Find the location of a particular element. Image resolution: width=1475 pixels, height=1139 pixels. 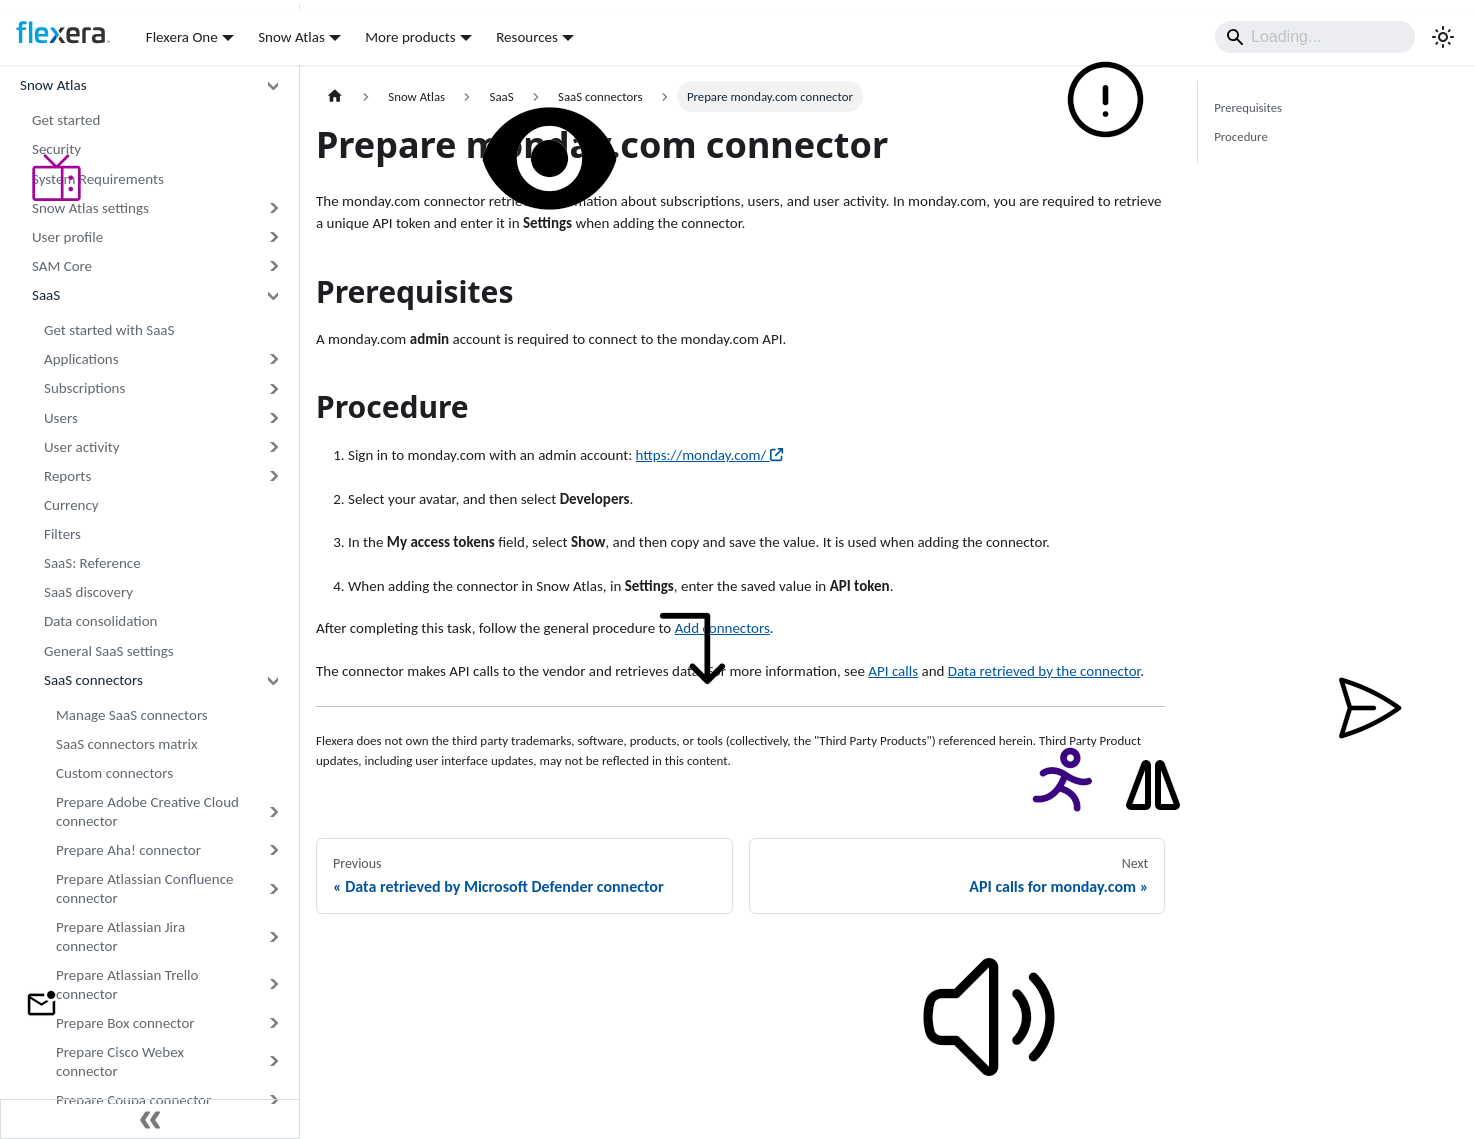

start a running or fitness activity is located at coordinates (1063, 778).